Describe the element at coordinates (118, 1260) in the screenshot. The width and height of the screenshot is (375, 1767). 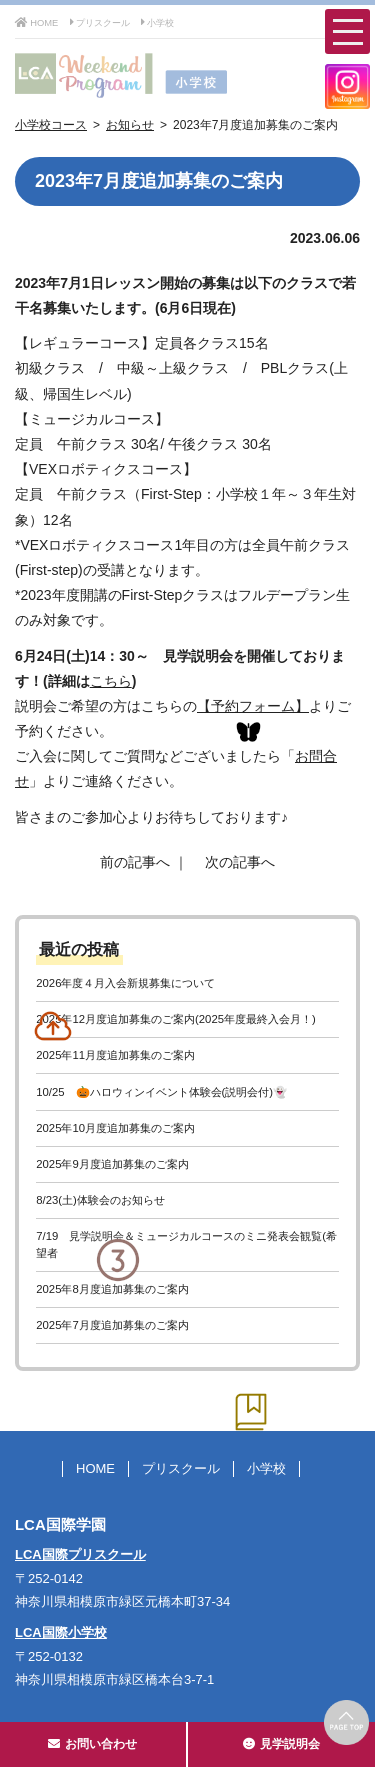
I see `indicates step three in a multi-step process` at that location.